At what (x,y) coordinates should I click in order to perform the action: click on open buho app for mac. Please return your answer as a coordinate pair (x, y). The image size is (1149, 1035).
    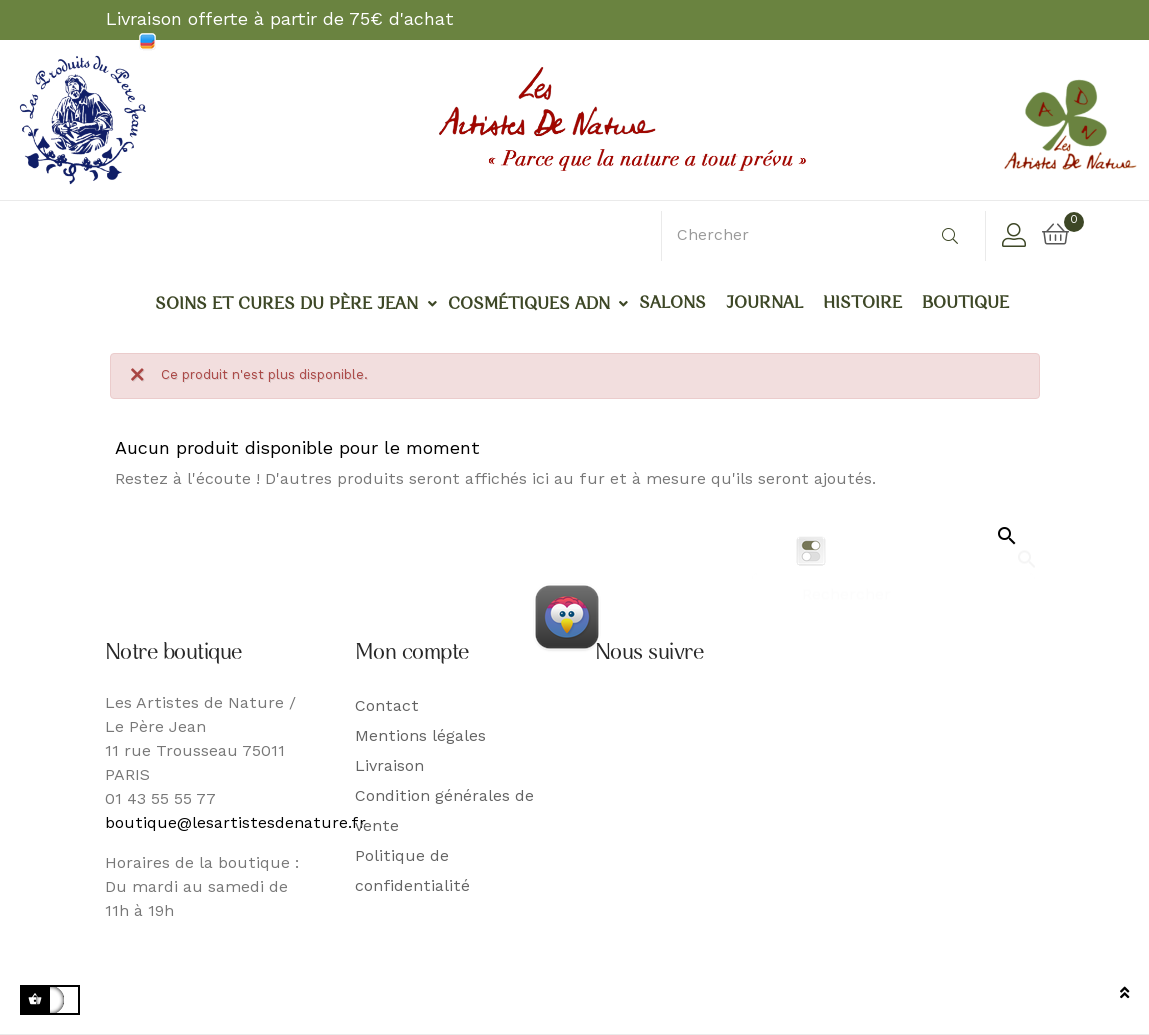
    Looking at the image, I should click on (147, 41).